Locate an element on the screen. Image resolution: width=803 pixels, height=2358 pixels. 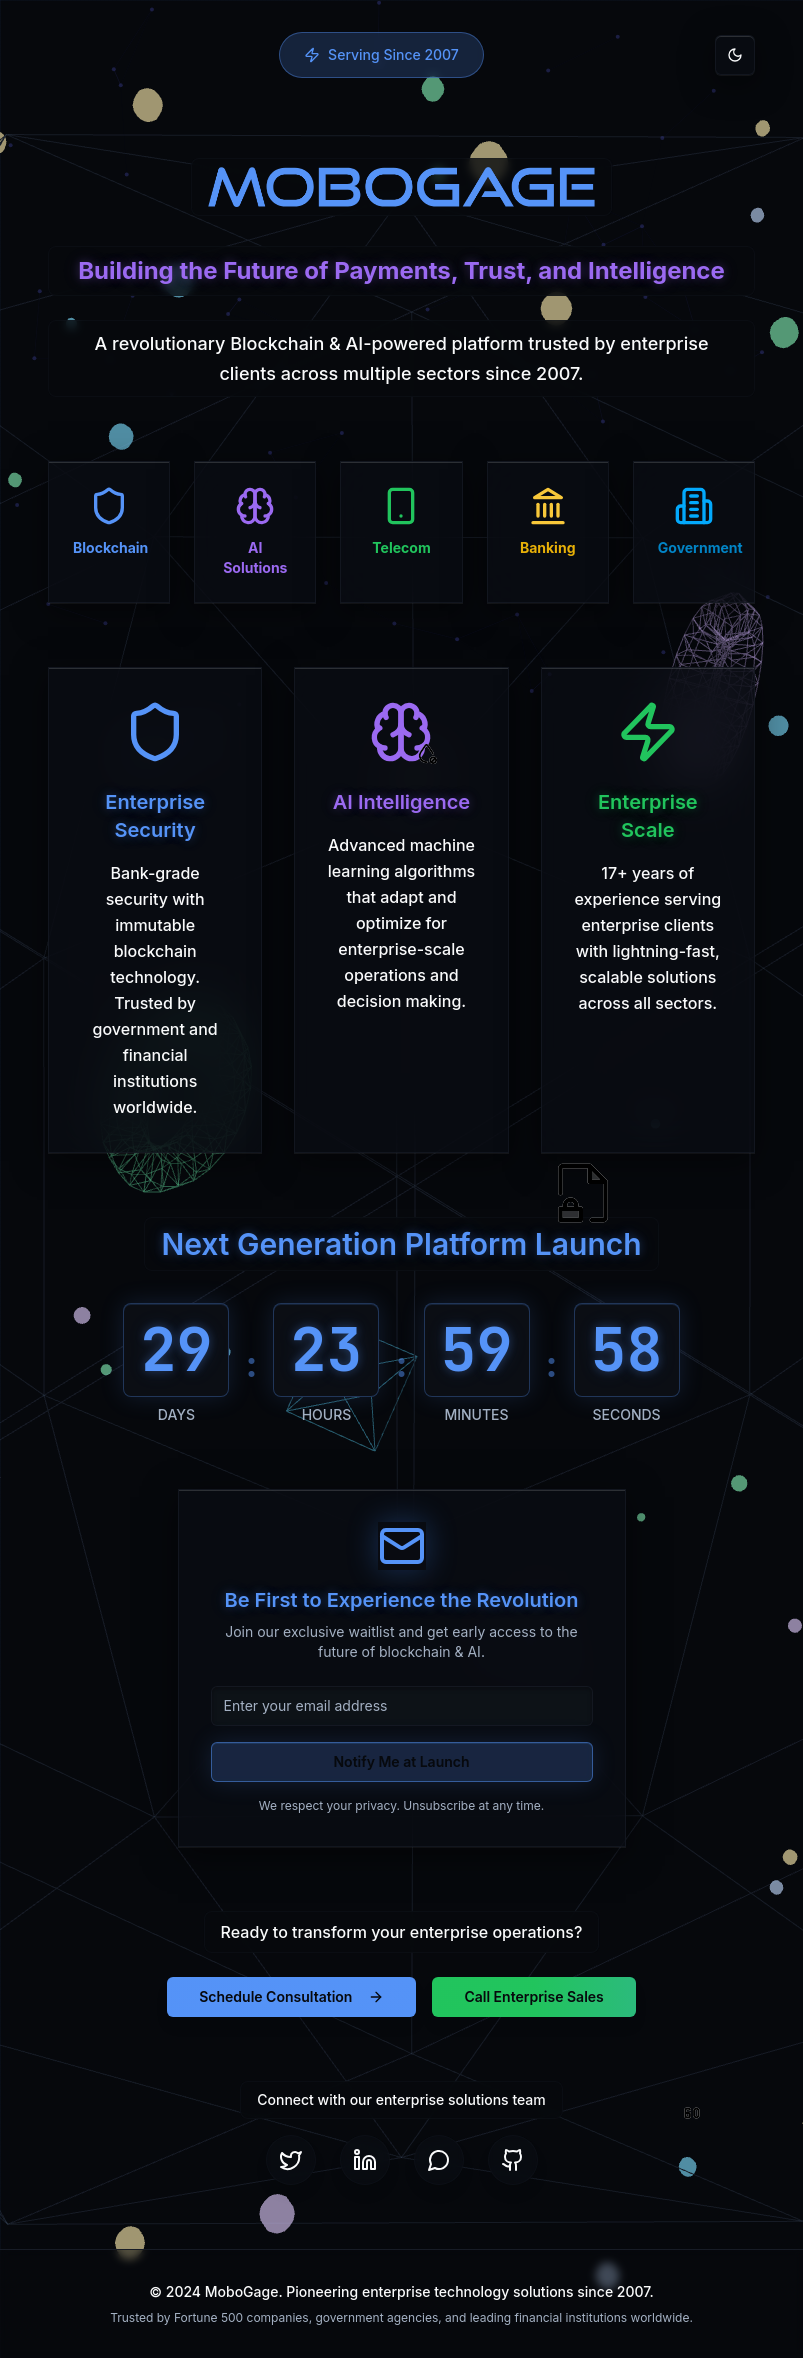
indicates a 60-second timer or countdown is located at coordinates (692, 2113).